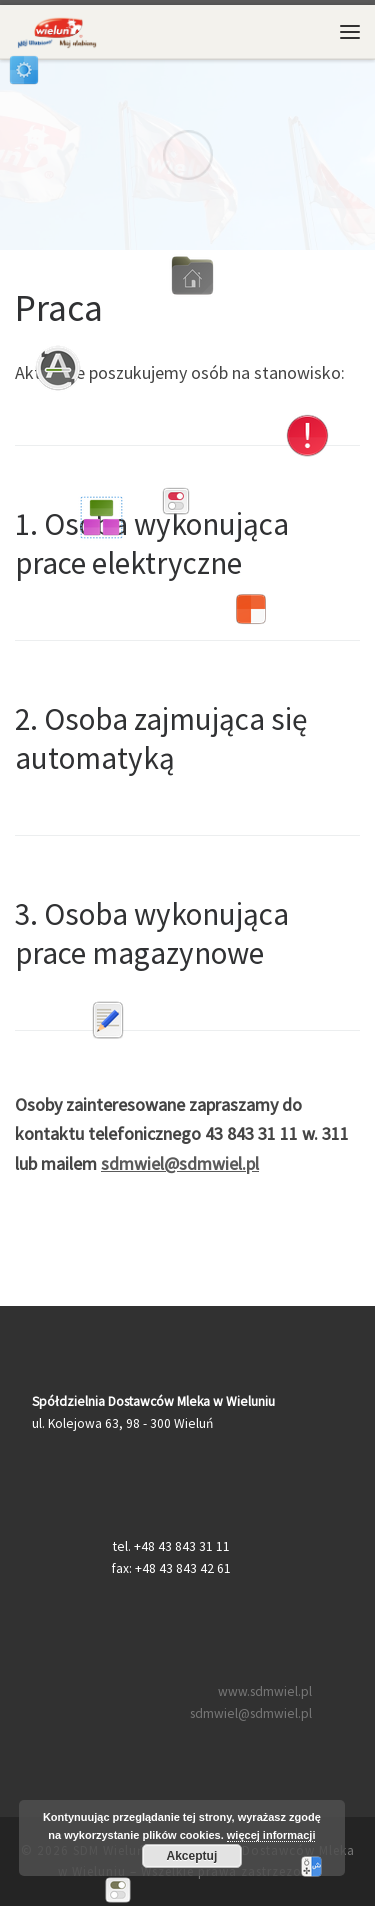  Describe the element at coordinates (118, 1890) in the screenshot. I see `open unity tweak tool settings` at that location.